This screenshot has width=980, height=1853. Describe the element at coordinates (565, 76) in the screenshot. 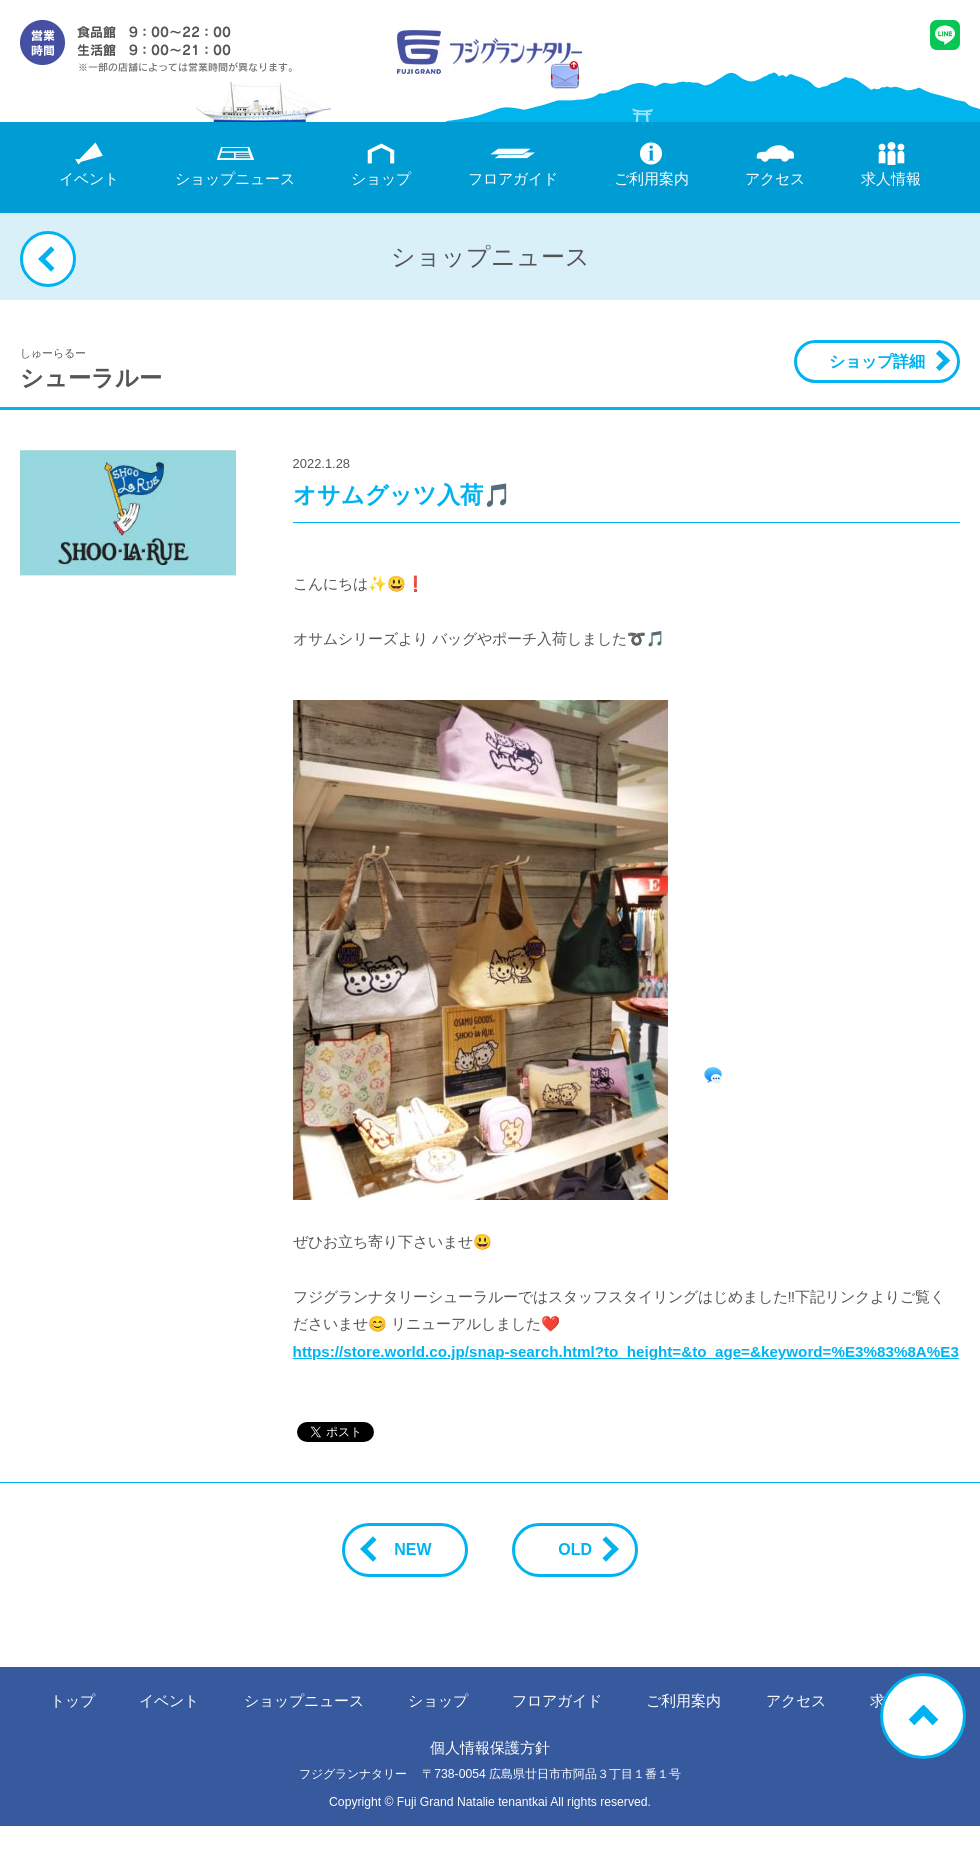

I see `send an email message` at that location.